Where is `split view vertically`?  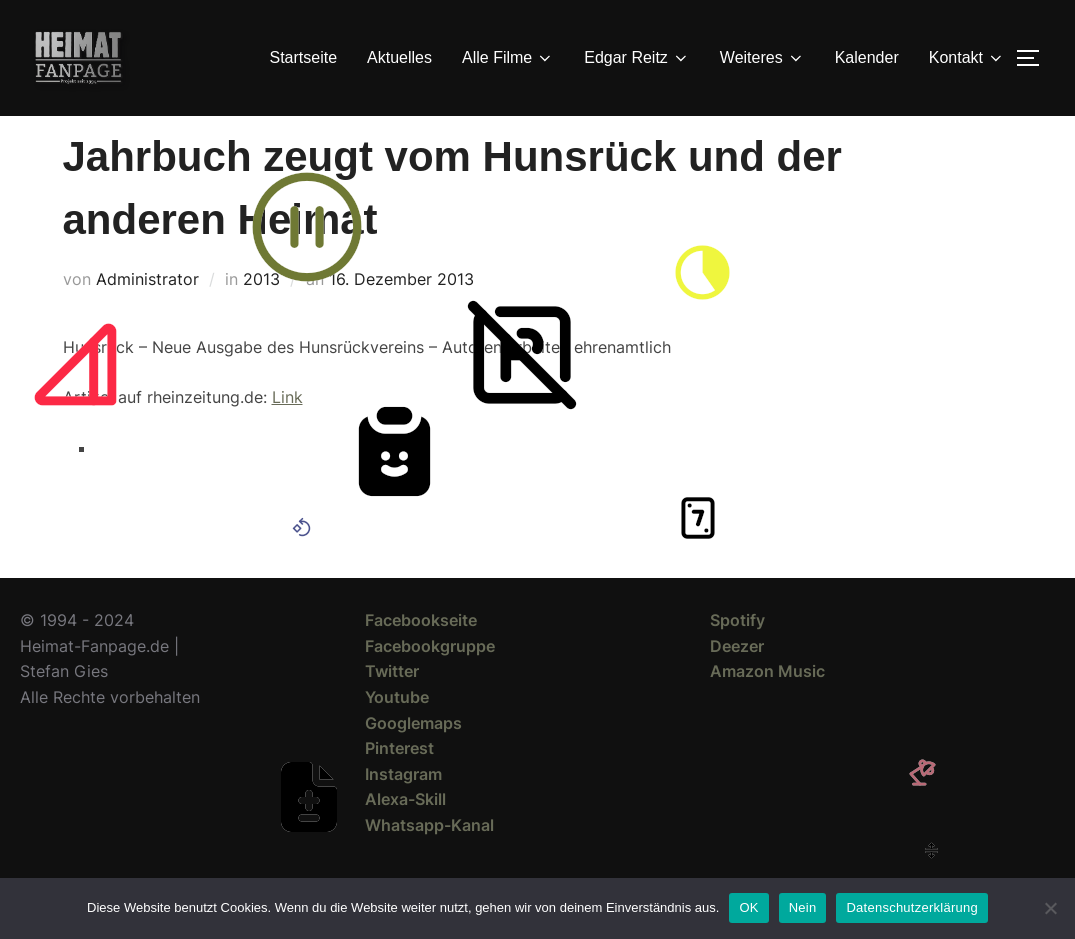
split view vertically is located at coordinates (931, 850).